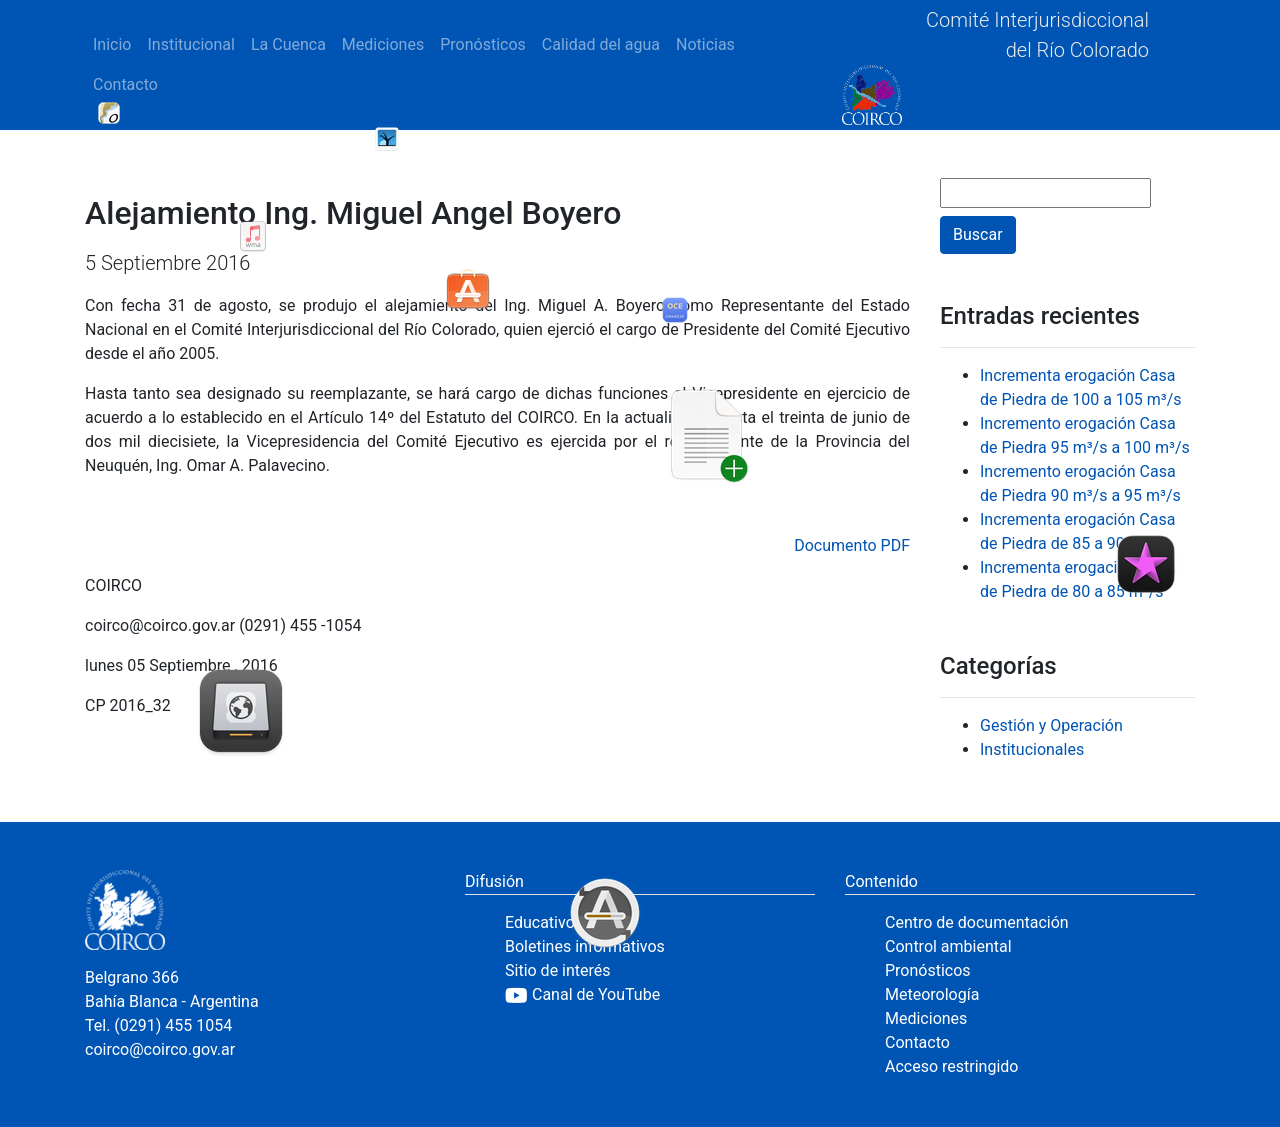 This screenshot has height=1127, width=1280. Describe the element at coordinates (706, 434) in the screenshot. I see `create a new document` at that location.